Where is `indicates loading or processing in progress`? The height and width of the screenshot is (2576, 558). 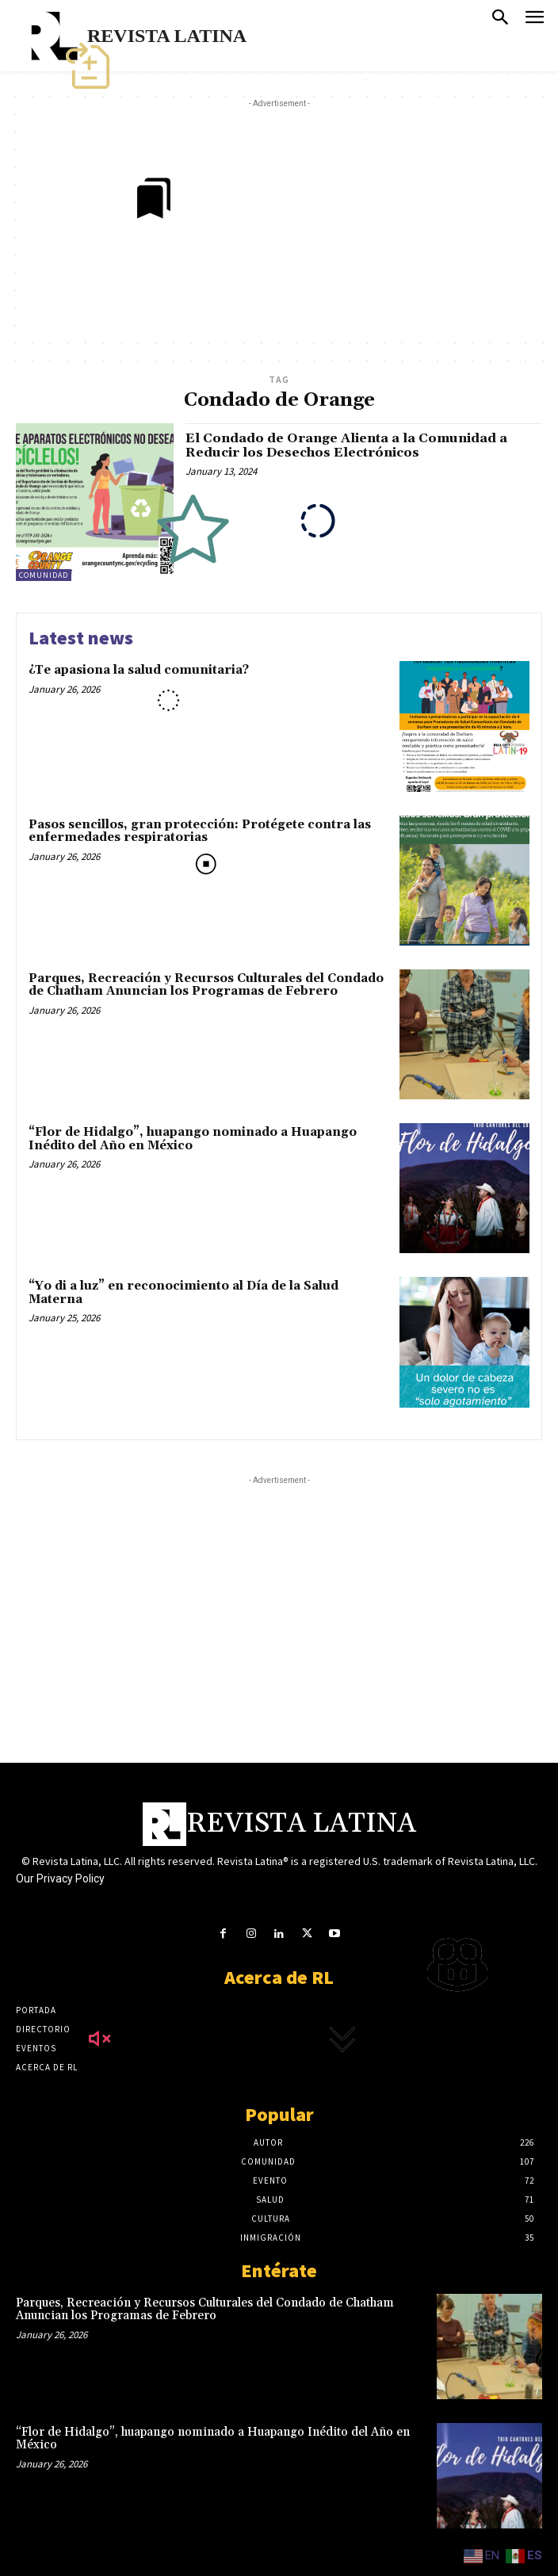
indicates loading or processing in progress is located at coordinates (318, 521).